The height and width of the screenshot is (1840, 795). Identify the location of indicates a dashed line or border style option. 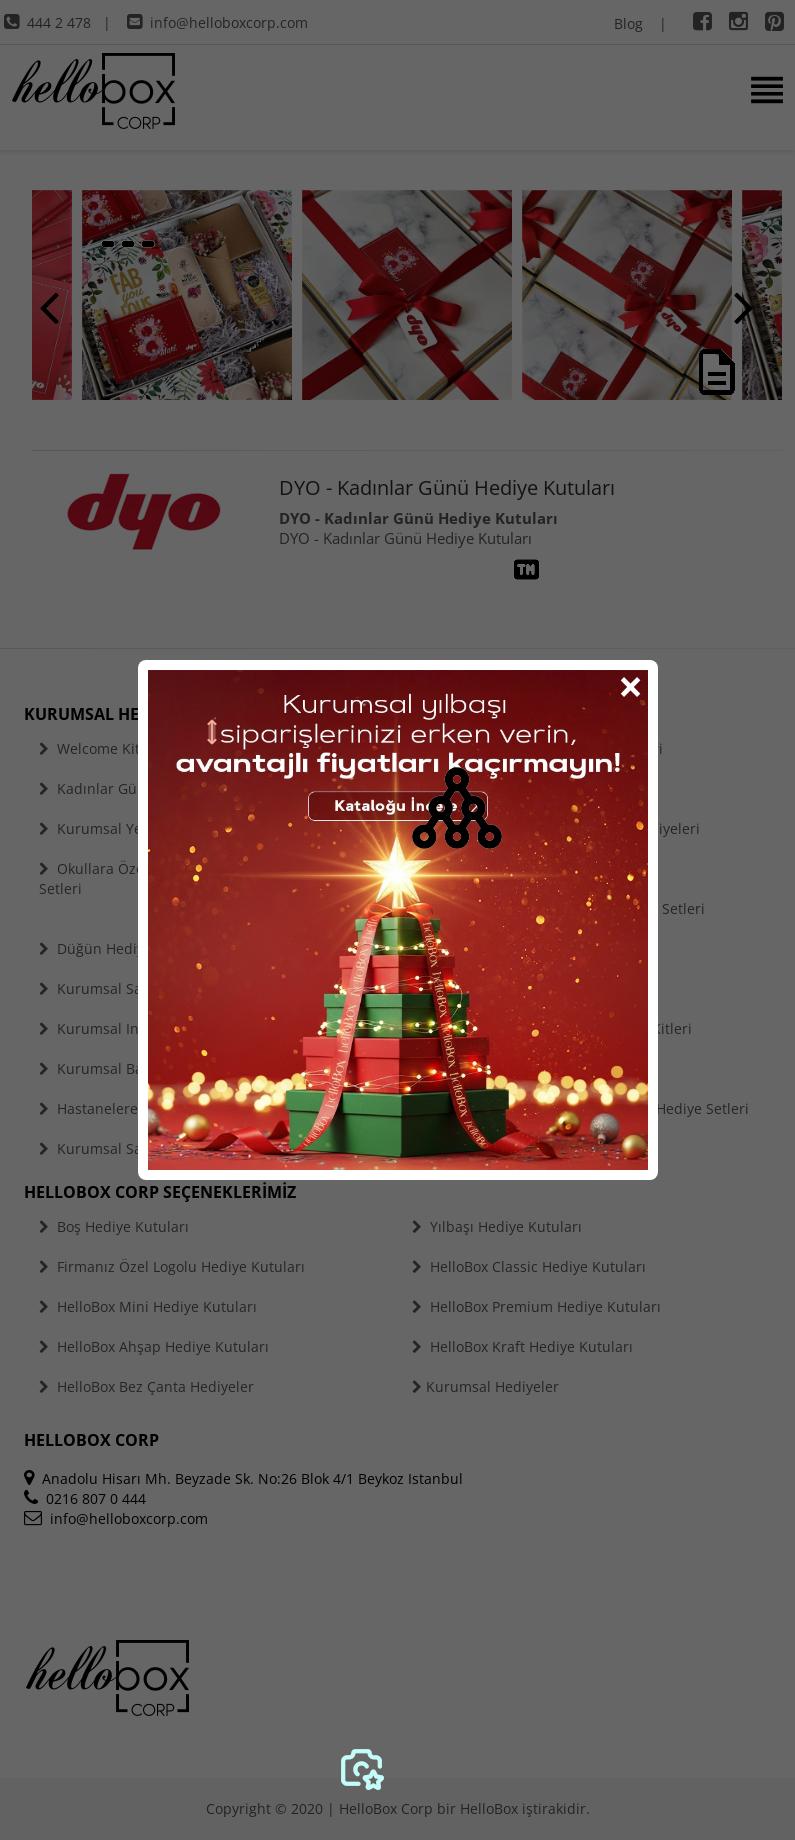
(128, 244).